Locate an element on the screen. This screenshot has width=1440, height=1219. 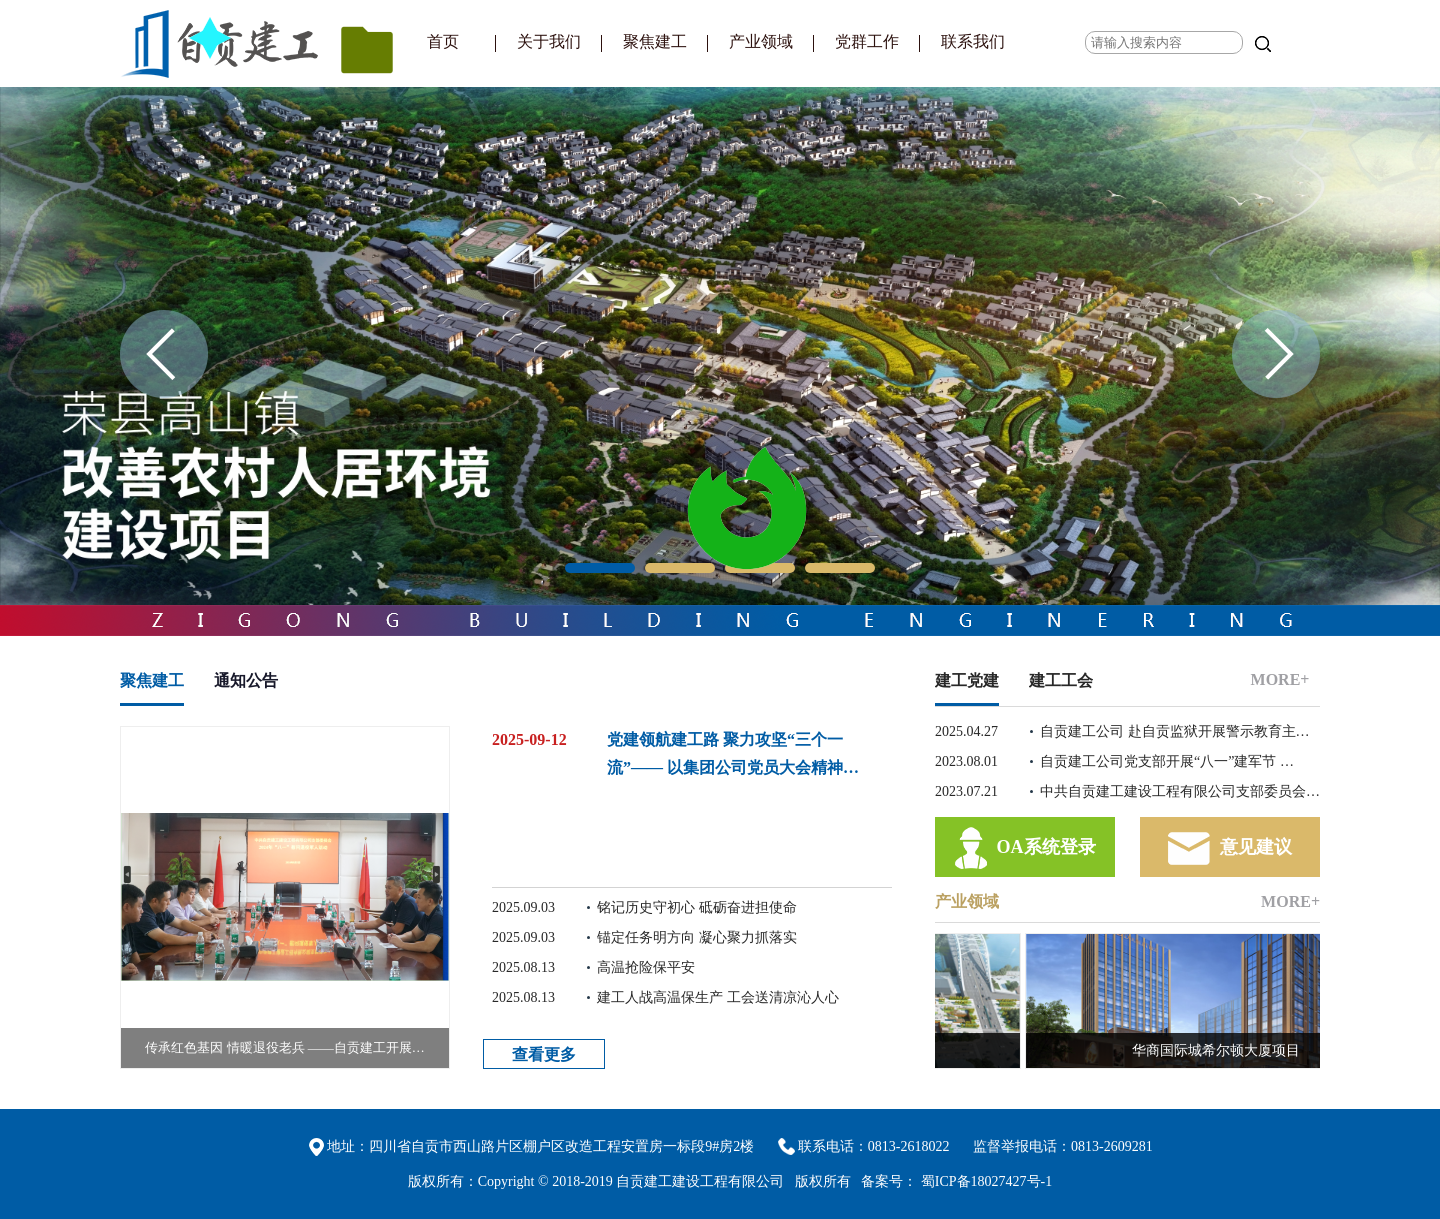
open file folder is located at coordinates (367, 50).